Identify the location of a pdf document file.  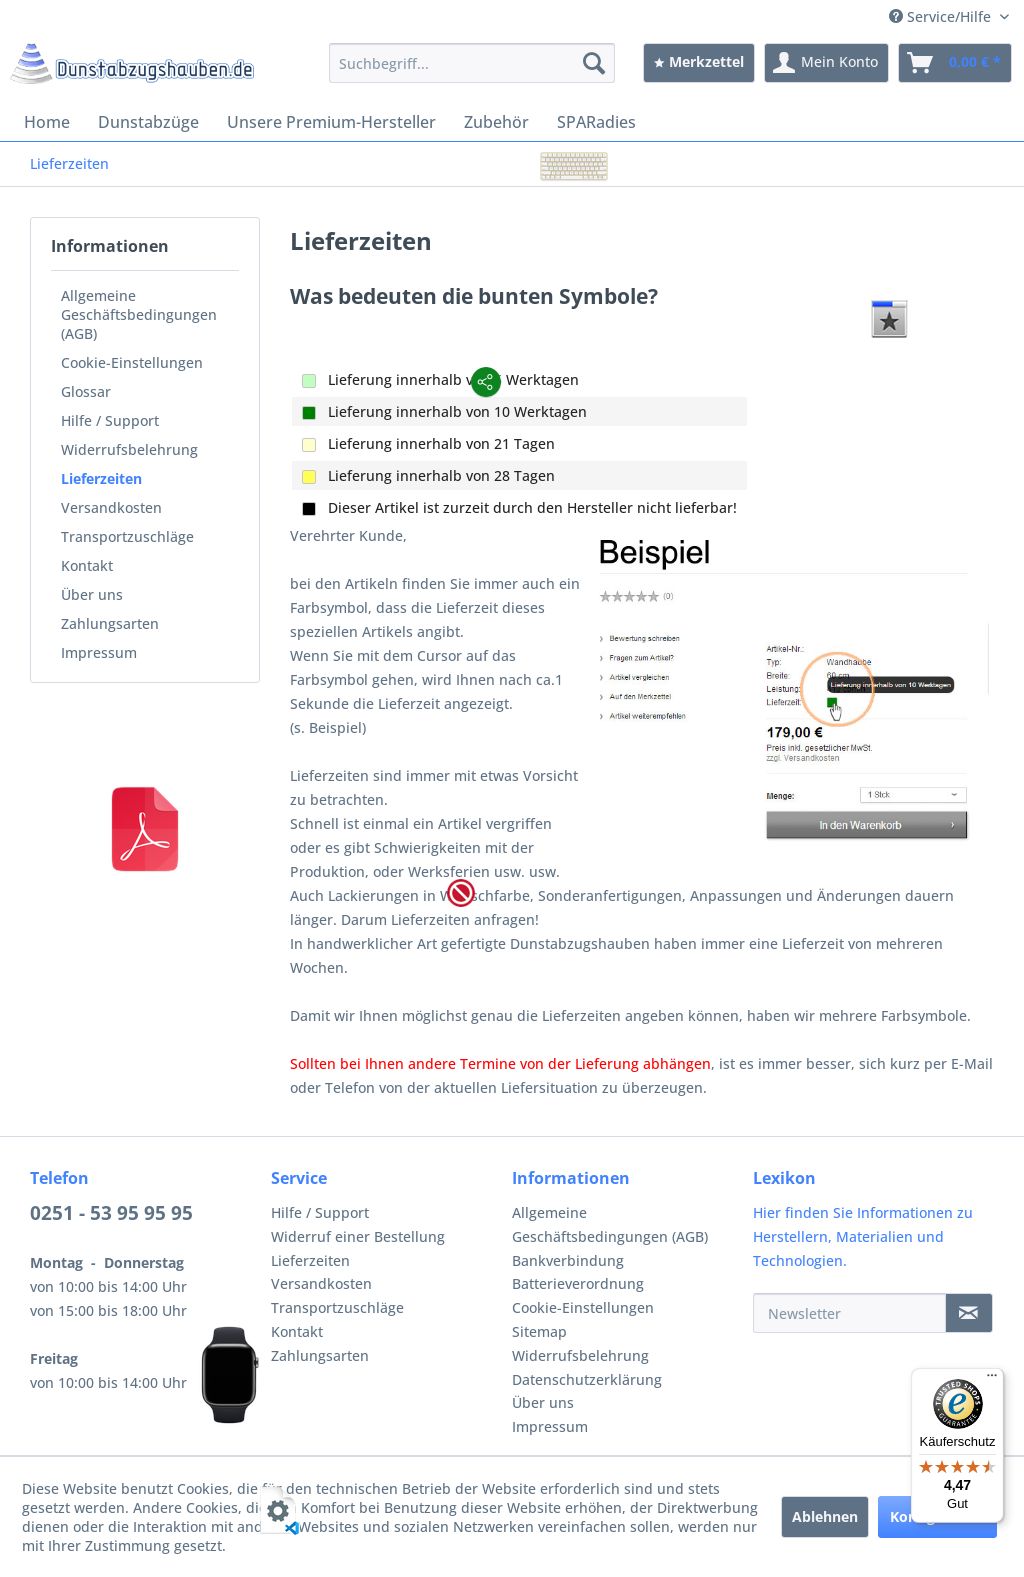
(145, 829).